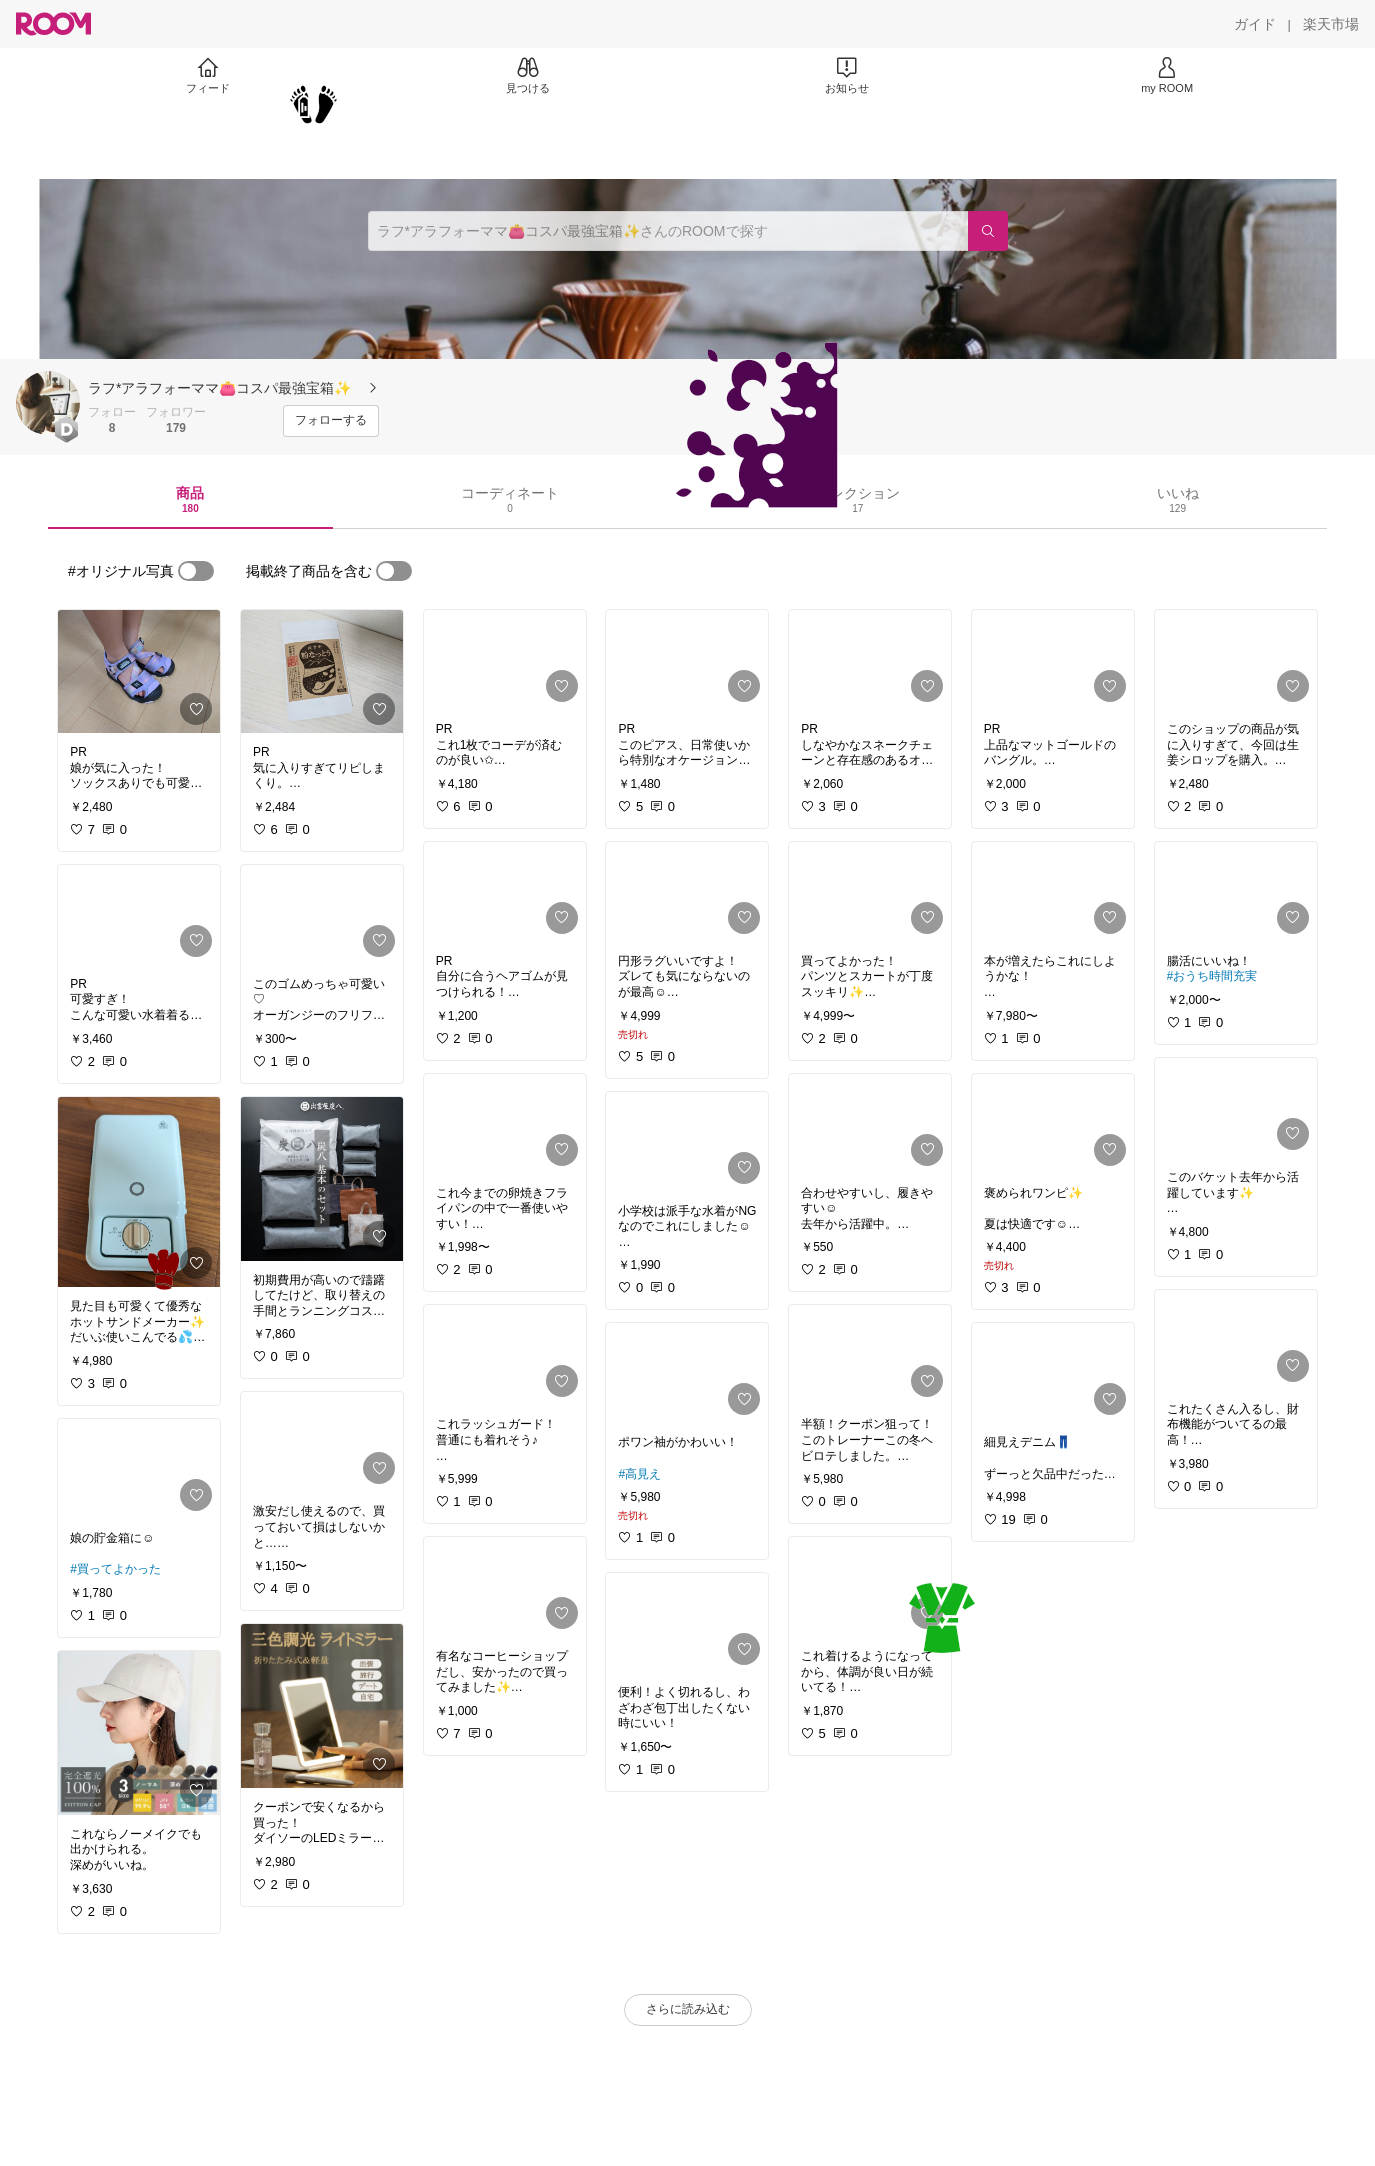 This screenshot has height=2166, width=1375. What do you see at coordinates (756, 425) in the screenshot?
I see `indicates ink or paint splatter effect tool` at bounding box center [756, 425].